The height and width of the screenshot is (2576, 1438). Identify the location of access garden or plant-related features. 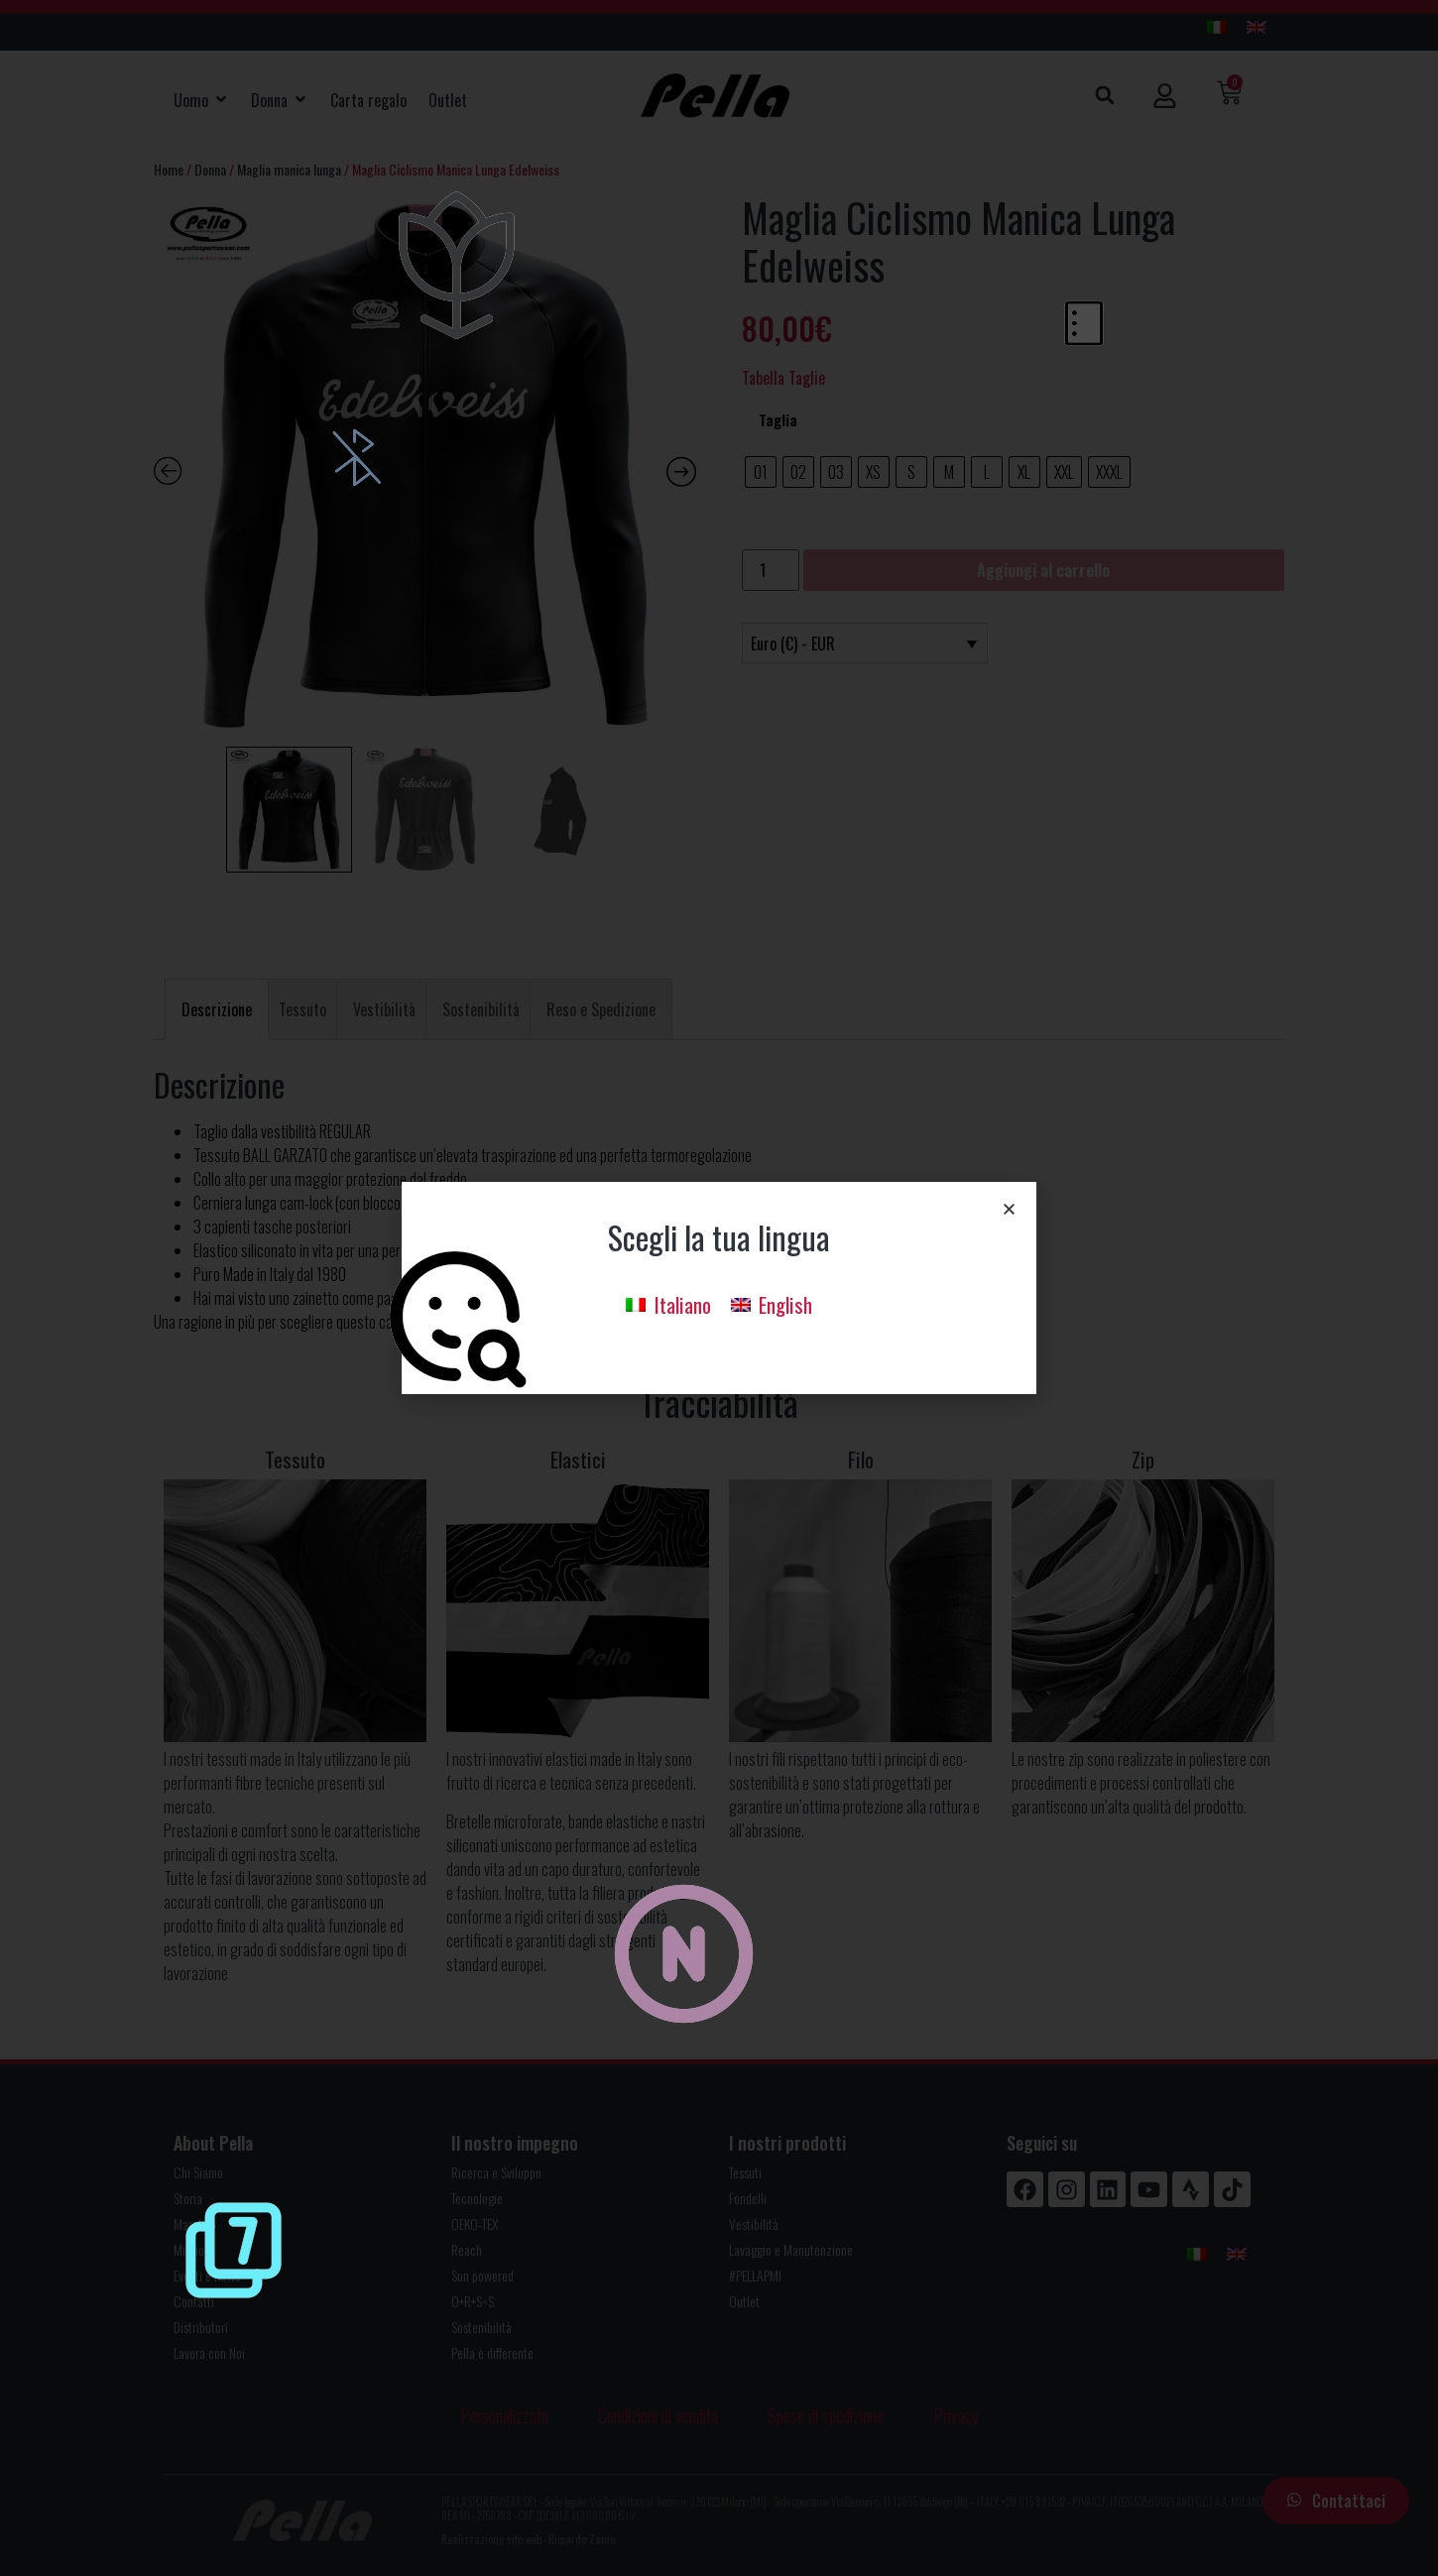
(456, 265).